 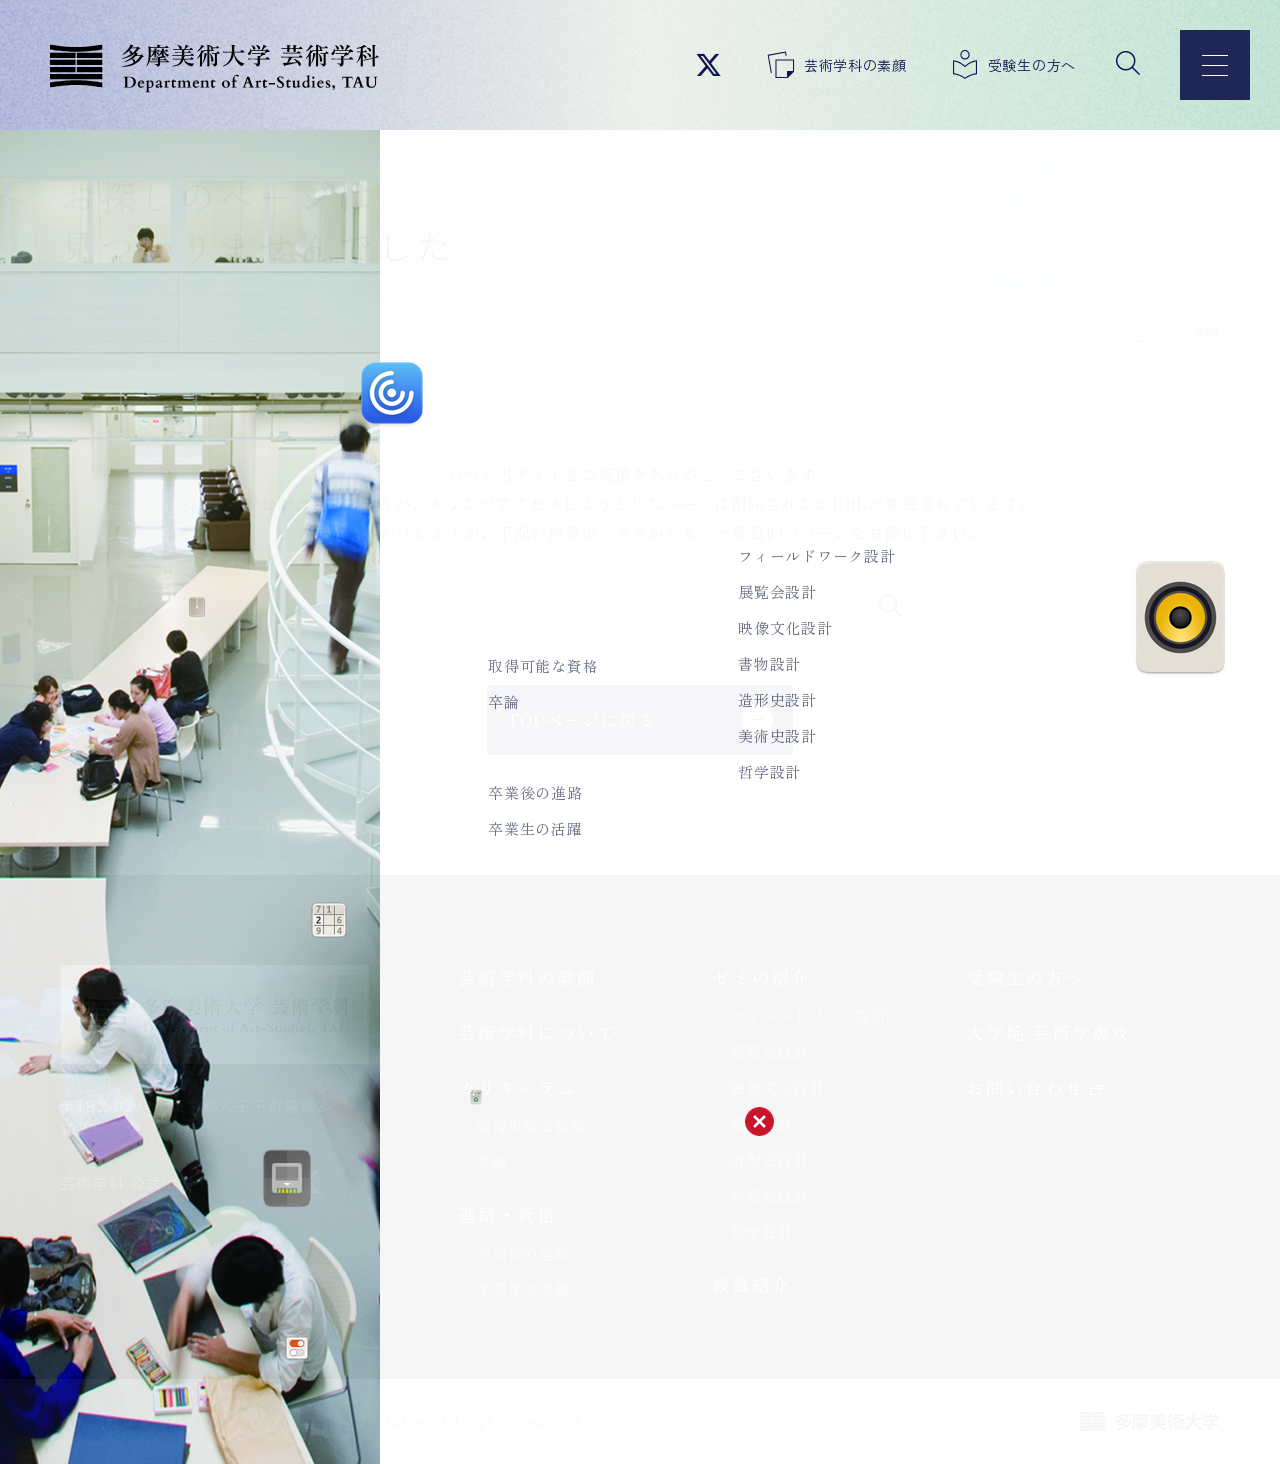 I want to click on open archive manager to compress or extract files, so click(x=197, y=607).